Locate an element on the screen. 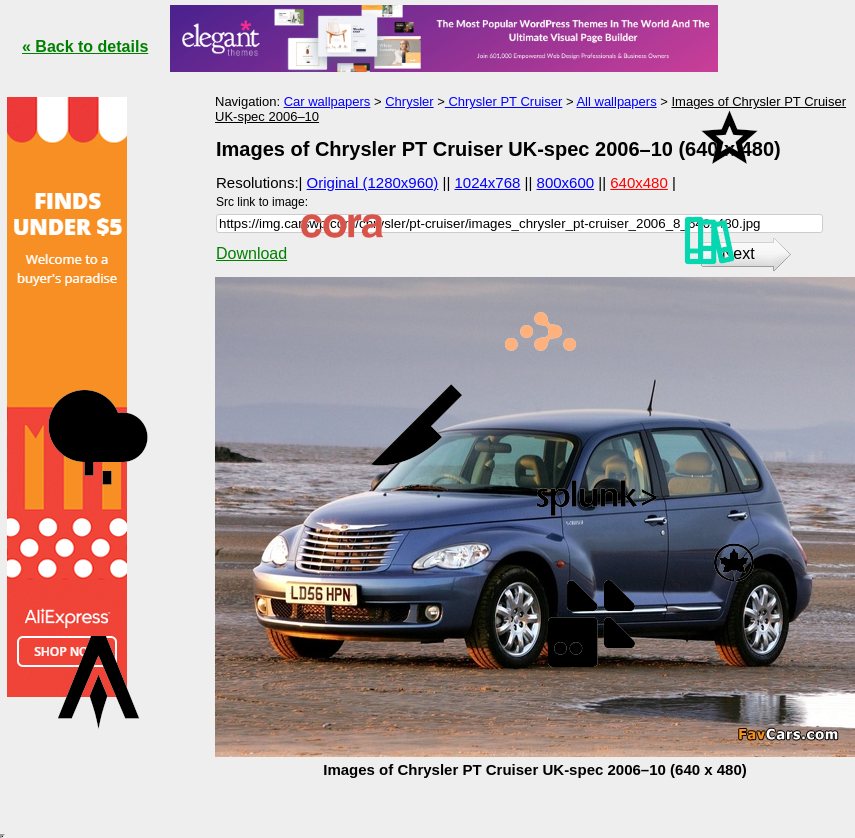 Image resolution: width=855 pixels, height=838 pixels. react router library logo is located at coordinates (540, 331).